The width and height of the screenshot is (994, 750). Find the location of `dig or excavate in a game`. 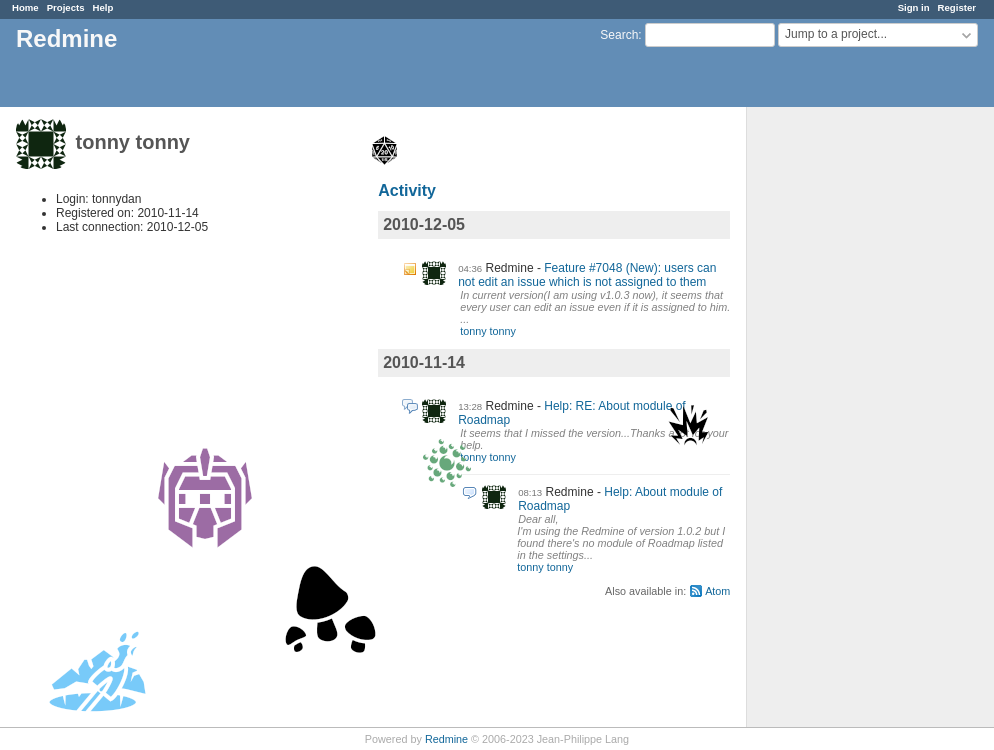

dig or excavate in a game is located at coordinates (97, 671).